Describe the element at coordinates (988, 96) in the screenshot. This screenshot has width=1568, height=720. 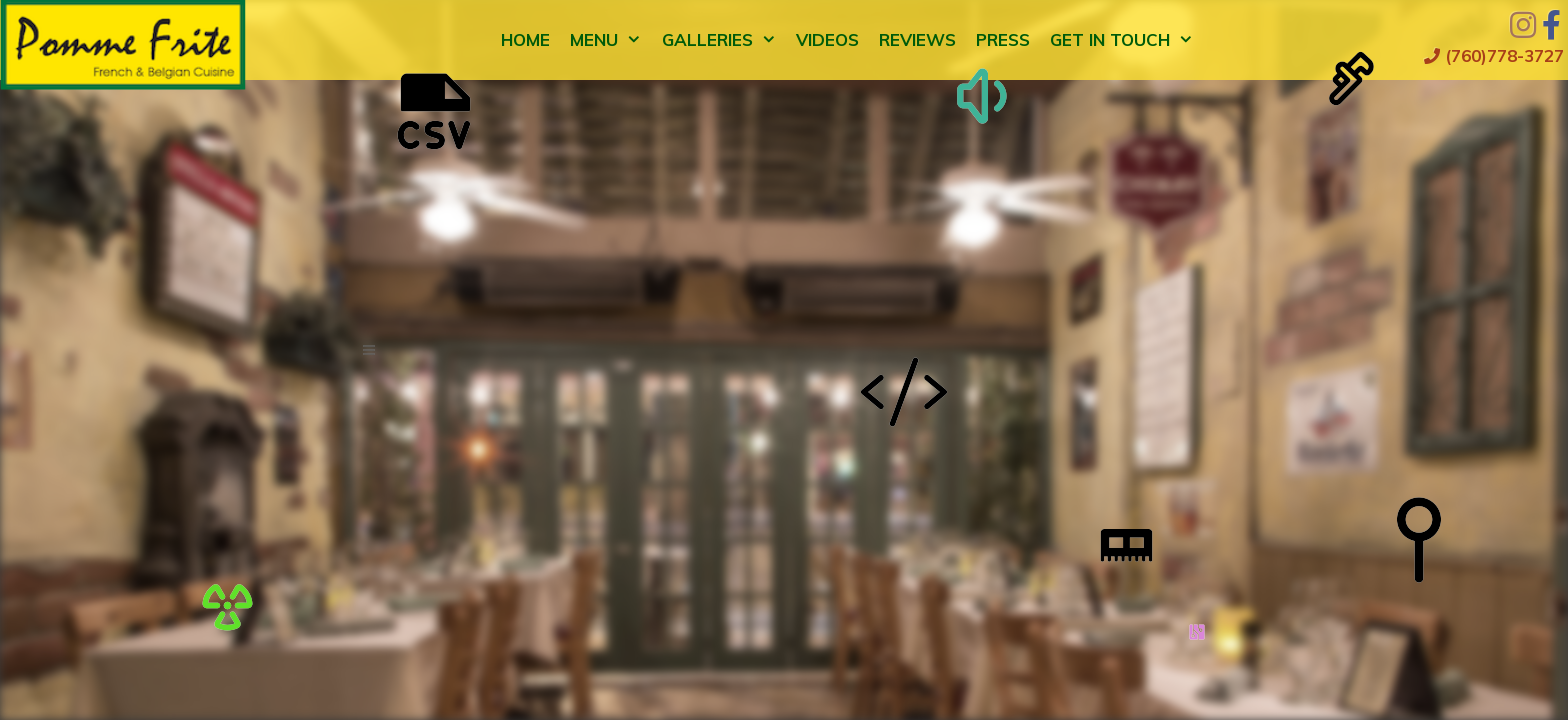
I see `adjust audio volume level` at that location.